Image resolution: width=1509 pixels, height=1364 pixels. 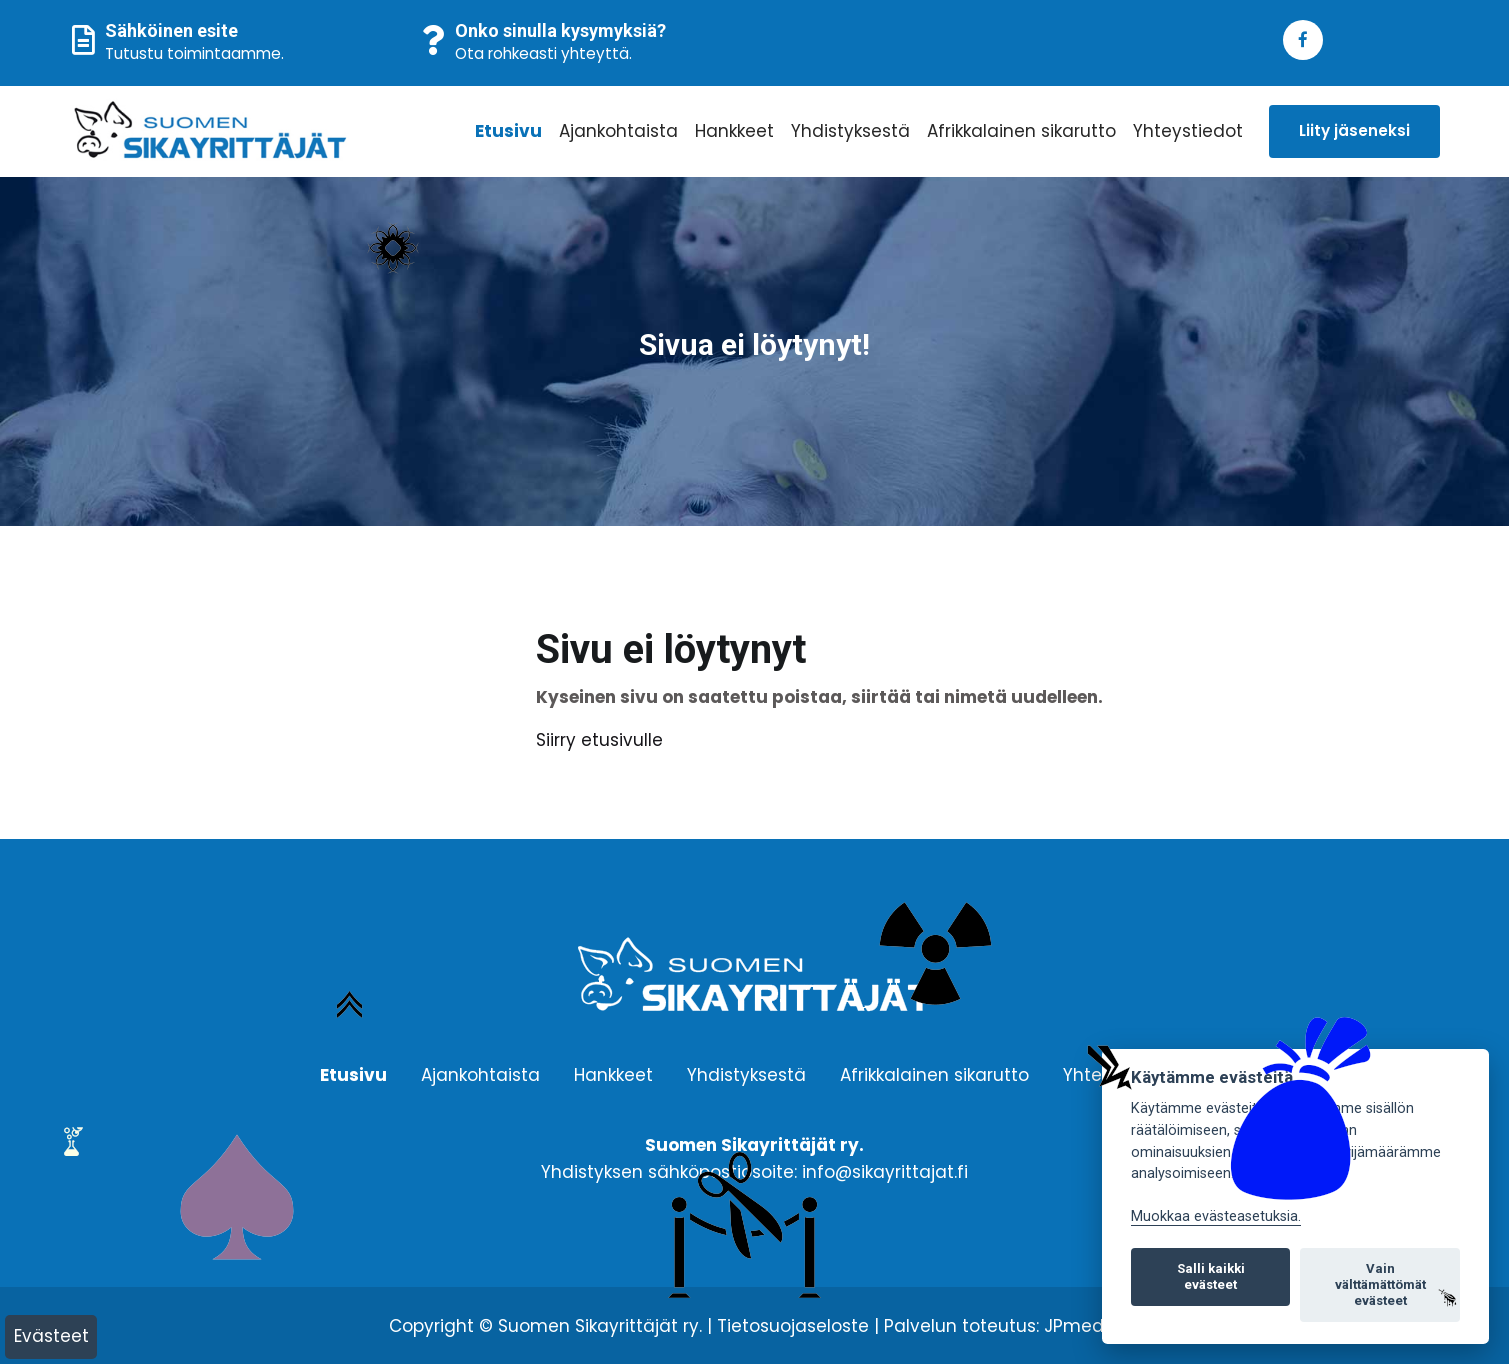 I want to click on decorative design element or divider, so click(x=393, y=248).